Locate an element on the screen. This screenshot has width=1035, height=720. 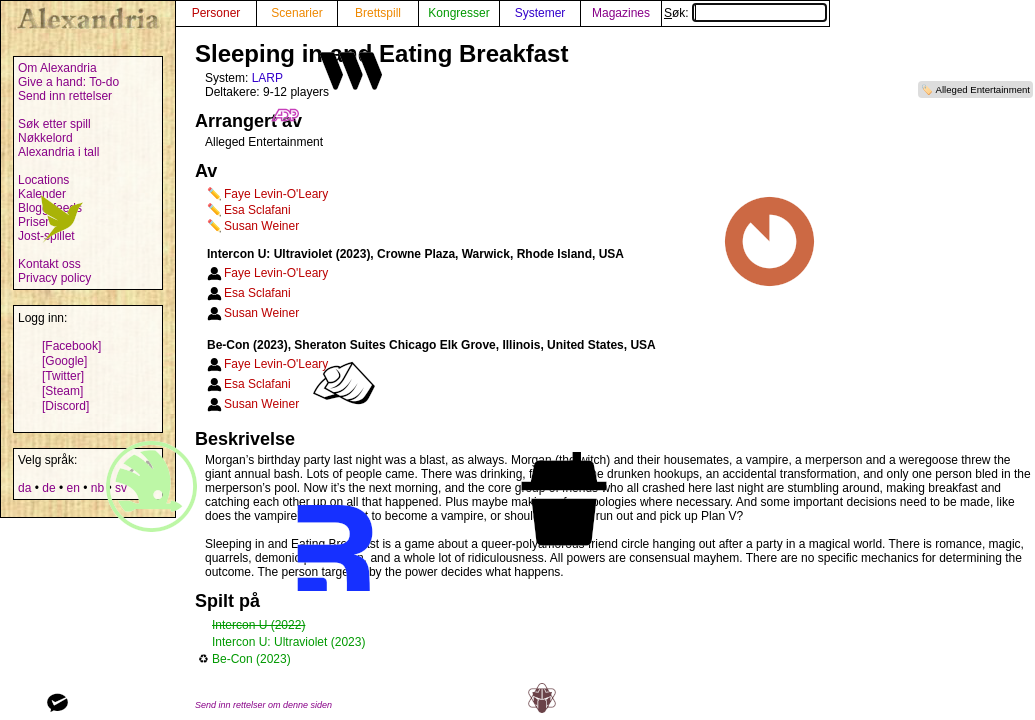
Škoda brand logo is located at coordinates (151, 486).